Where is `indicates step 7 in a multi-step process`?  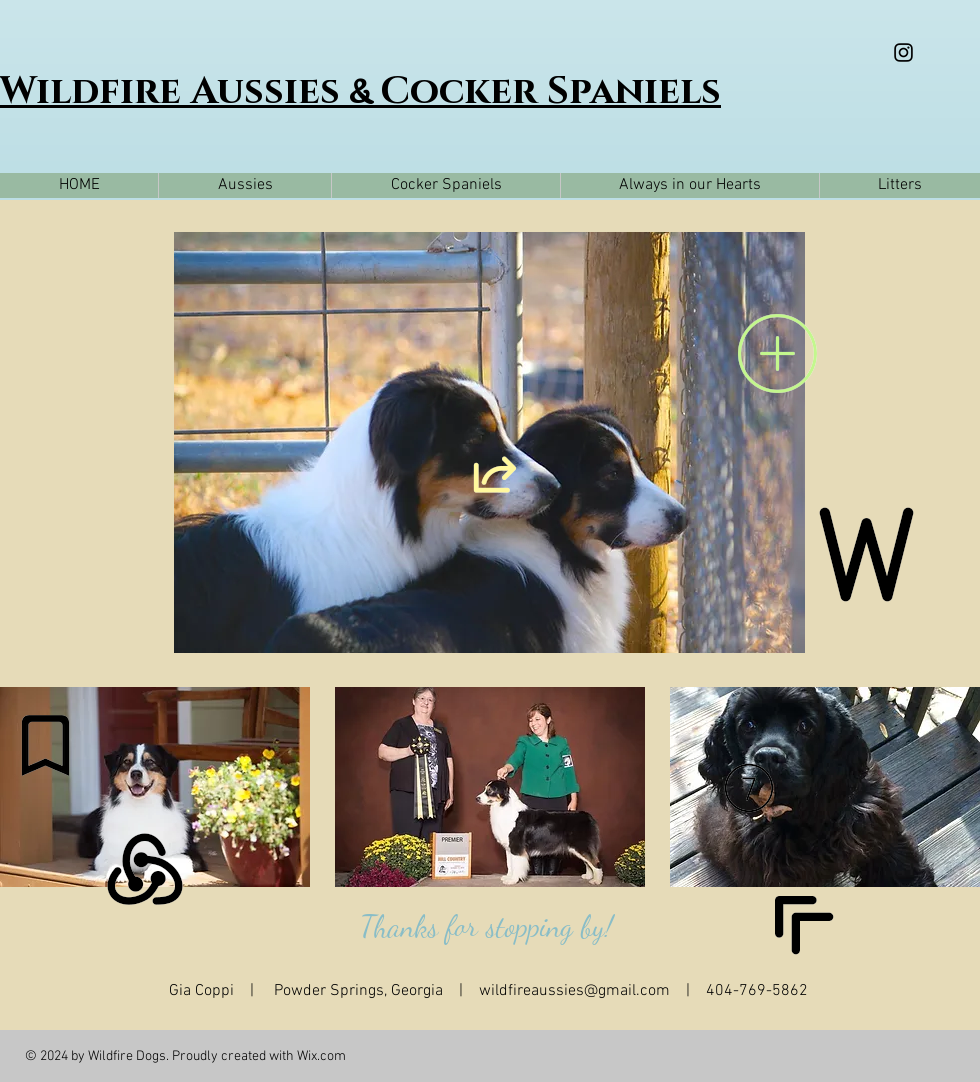
indicates step 7 in a multi-step process is located at coordinates (749, 788).